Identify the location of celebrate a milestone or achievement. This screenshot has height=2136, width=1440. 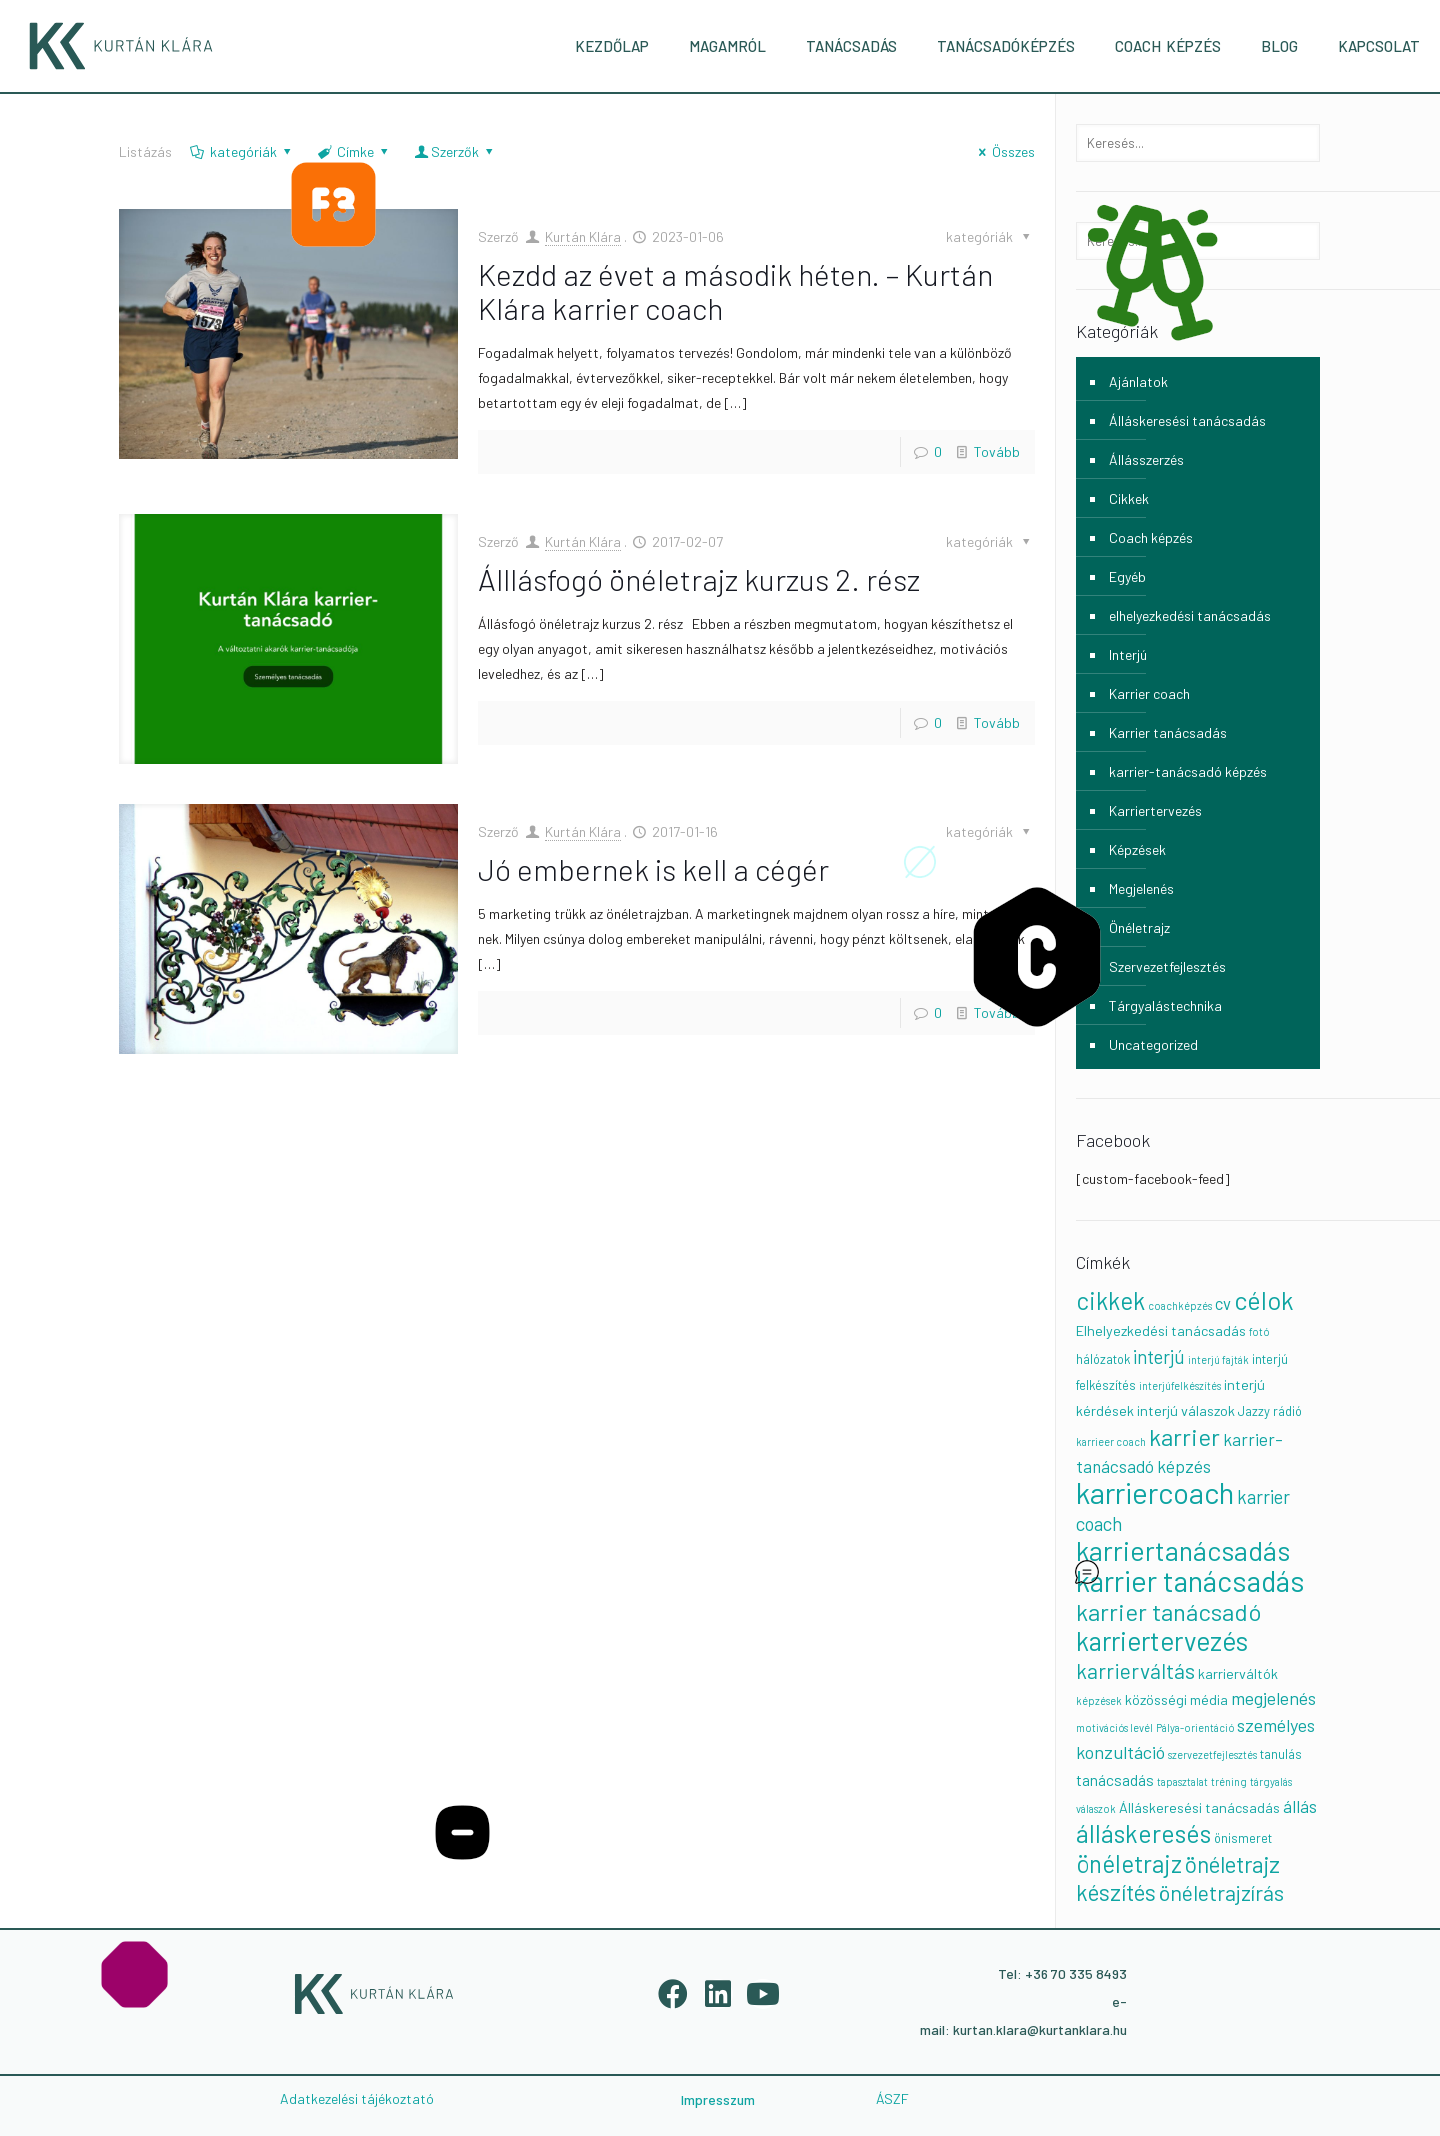
(1155, 272).